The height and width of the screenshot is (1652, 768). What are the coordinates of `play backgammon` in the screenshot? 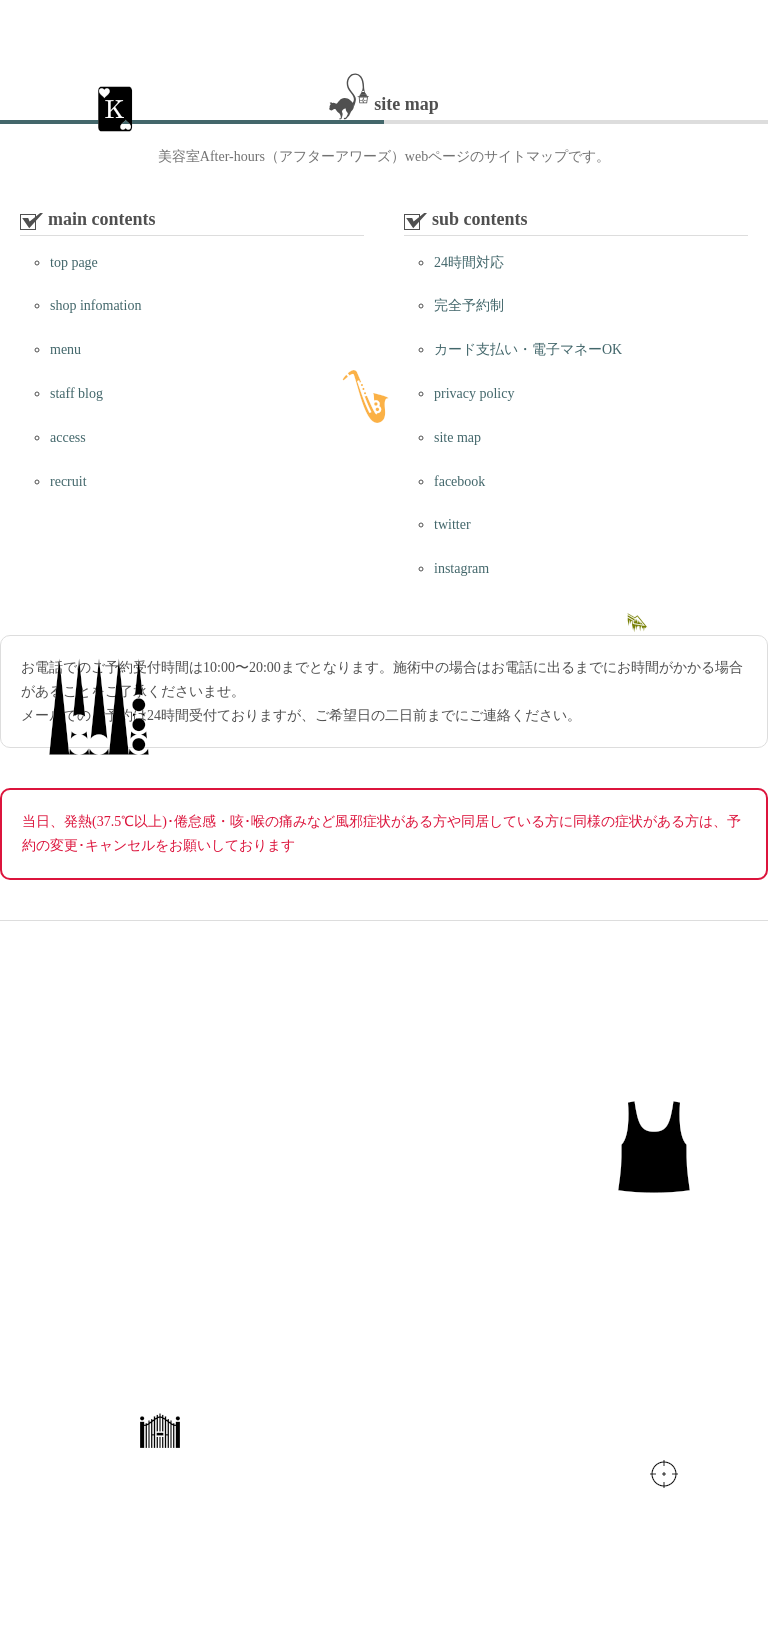 It's located at (99, 705).